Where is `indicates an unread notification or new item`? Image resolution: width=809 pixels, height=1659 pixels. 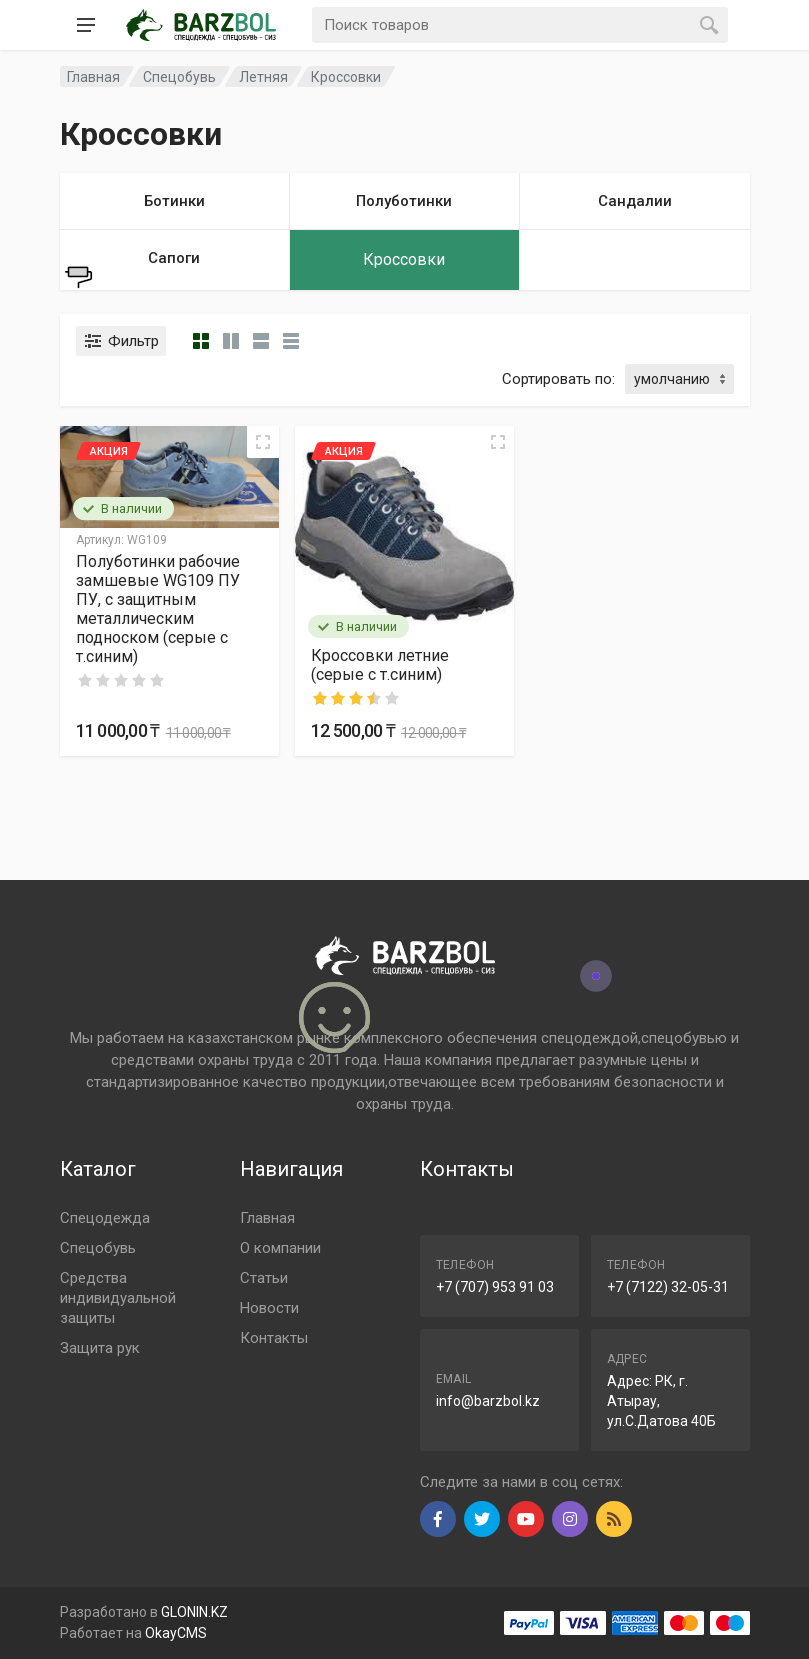 indicates an unread notification or new item is located at coordinates (596, 976).